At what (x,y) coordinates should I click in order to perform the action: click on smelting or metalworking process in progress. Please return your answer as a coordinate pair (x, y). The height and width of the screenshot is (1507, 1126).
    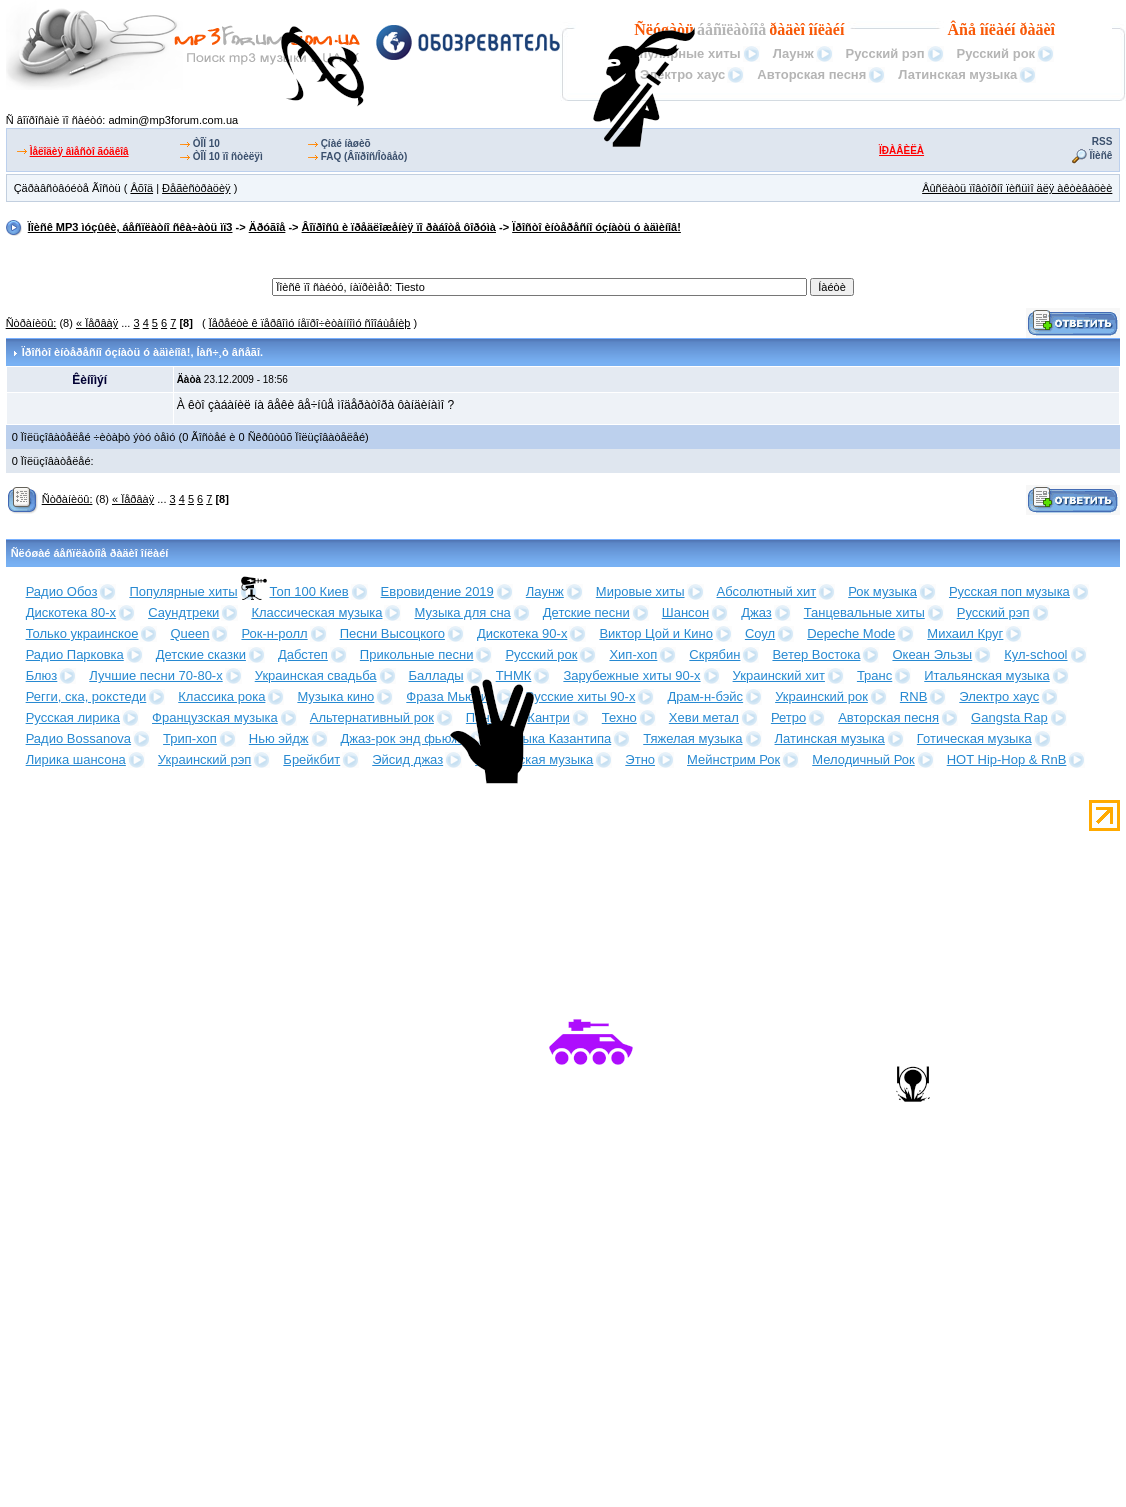
    Looking at the image, I should click on (913, 1084).